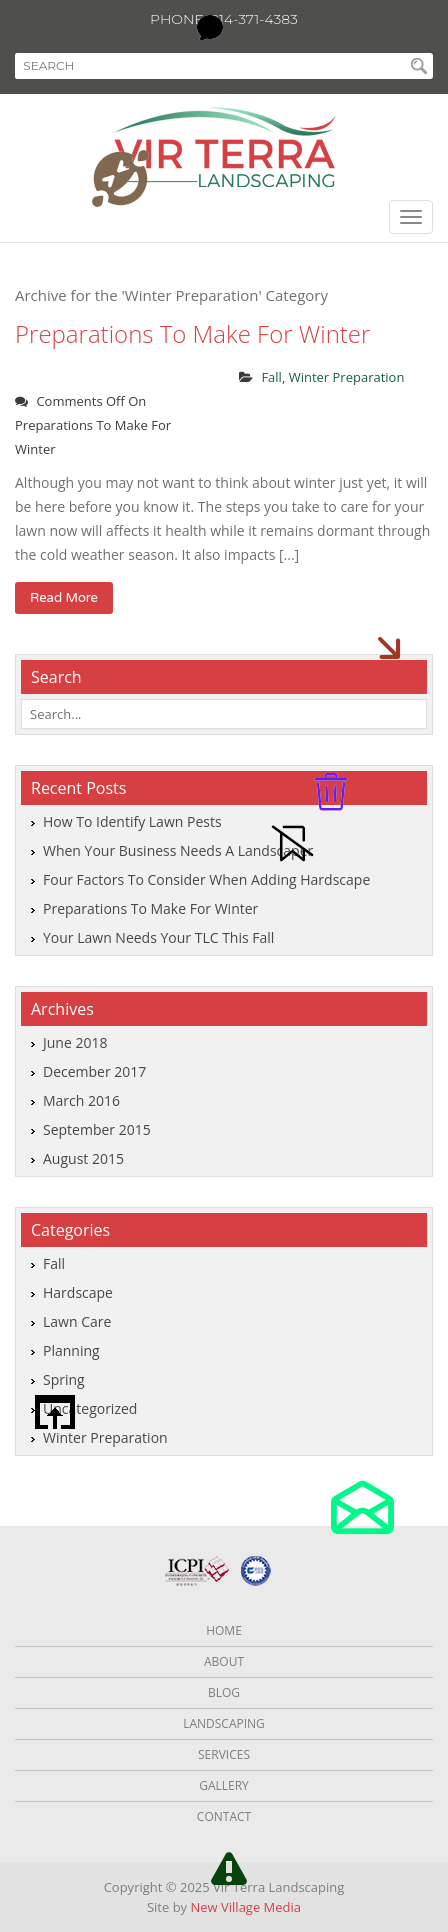  What do you see at coordinates (55, 1412) in the screenshot?
I see `open link in browser` at bounding box center [55, 1412].